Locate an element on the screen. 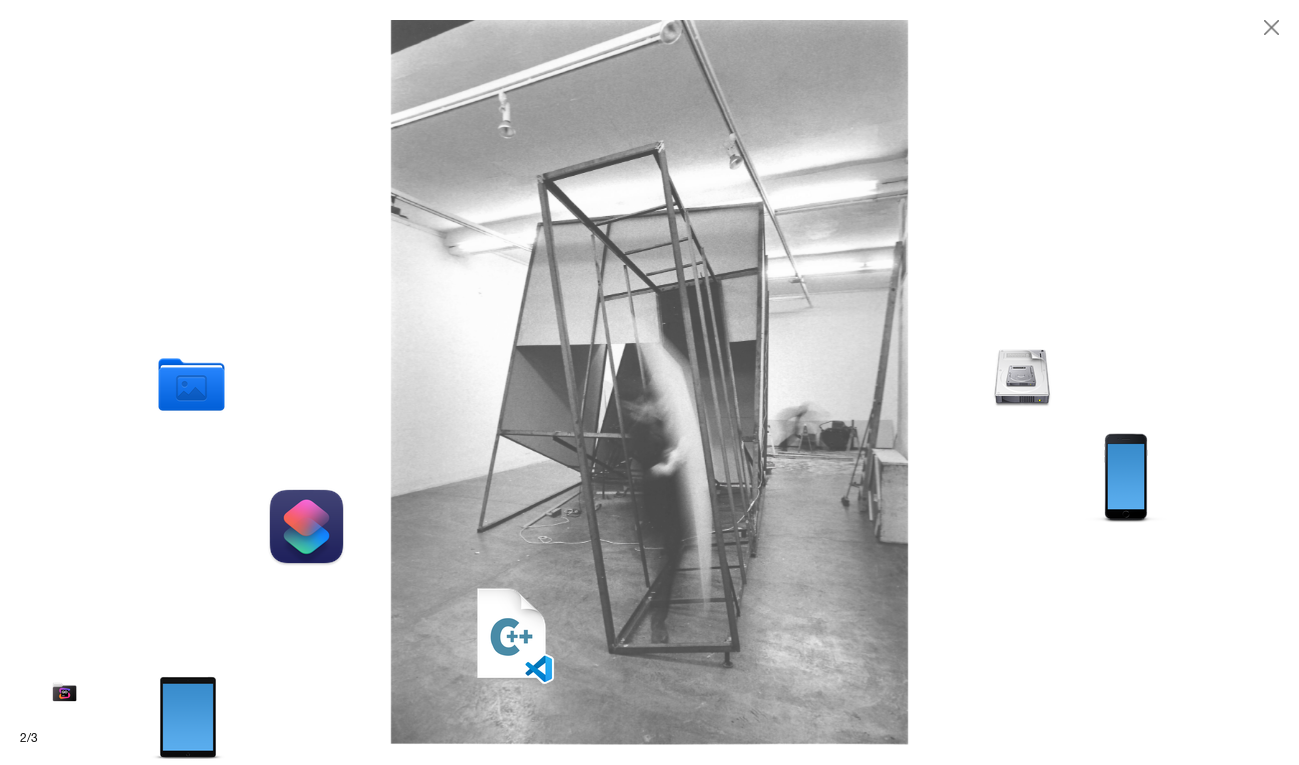  open your images folder is located at coordinates (191, 384).